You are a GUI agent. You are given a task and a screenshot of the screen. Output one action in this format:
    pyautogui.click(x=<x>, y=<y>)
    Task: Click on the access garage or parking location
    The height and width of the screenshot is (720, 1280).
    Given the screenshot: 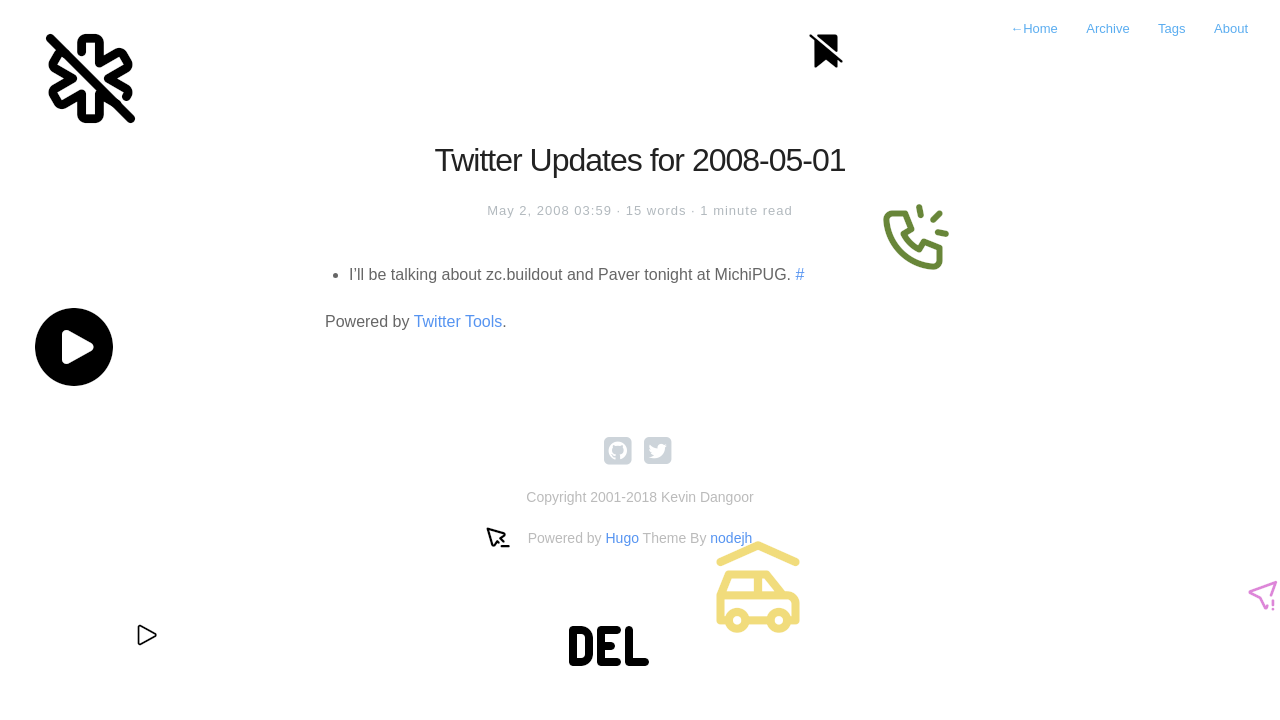 What is the action you would take?
    pyautogui.click(x=758, y=587)
    